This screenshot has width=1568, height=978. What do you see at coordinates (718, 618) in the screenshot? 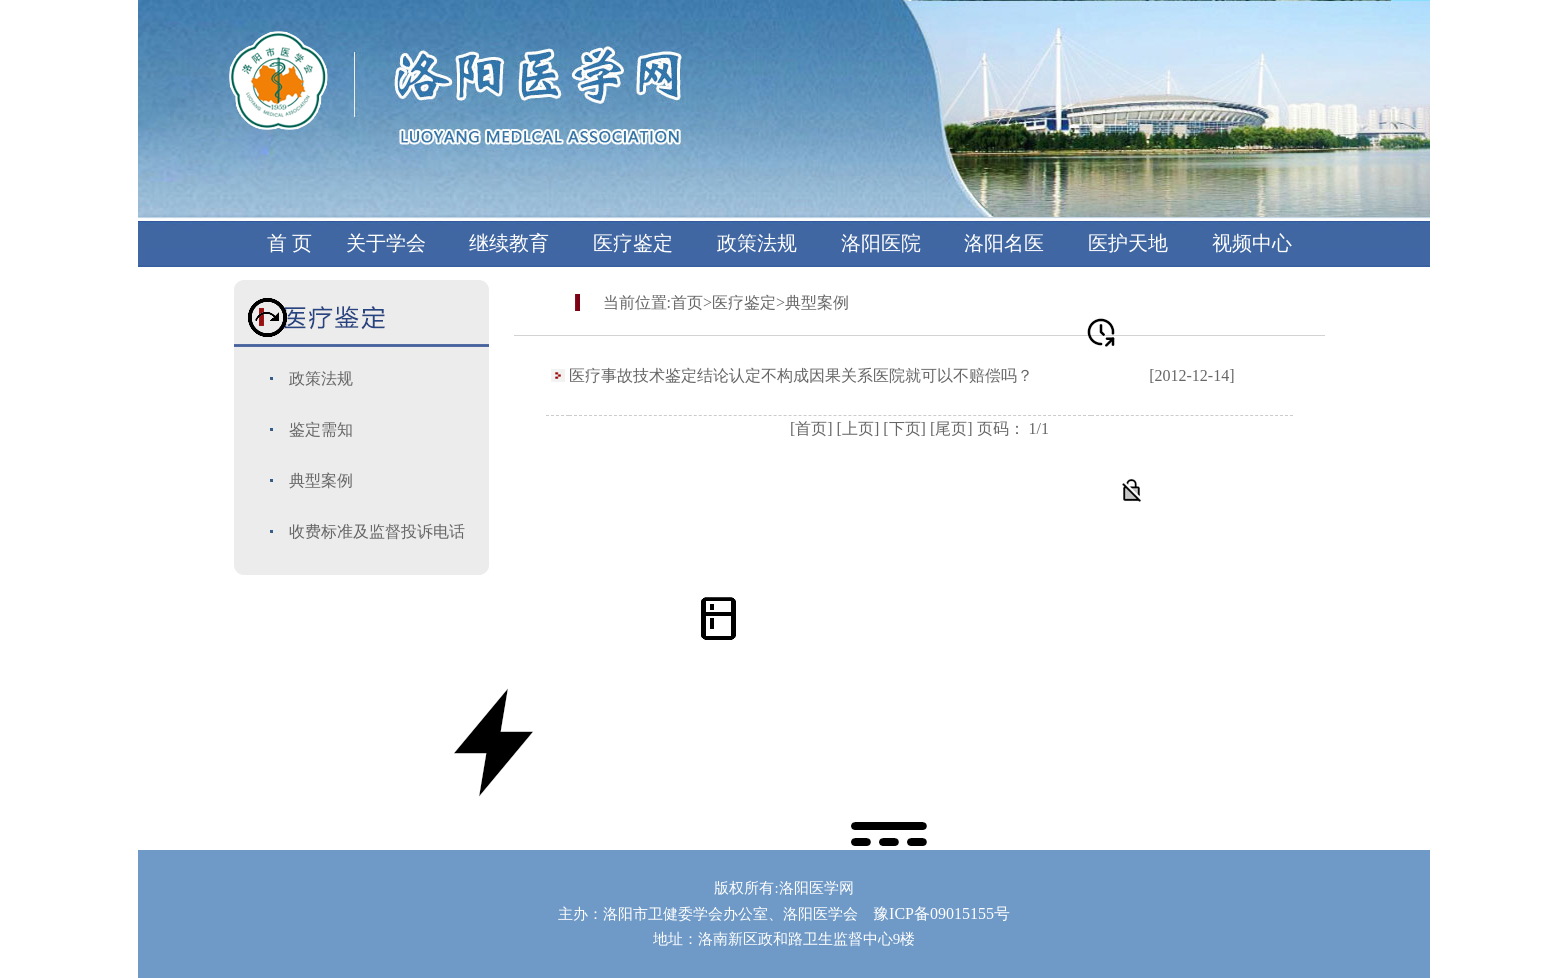
I see `access kitchen appliances or settings` at bounding box center [718, 618].